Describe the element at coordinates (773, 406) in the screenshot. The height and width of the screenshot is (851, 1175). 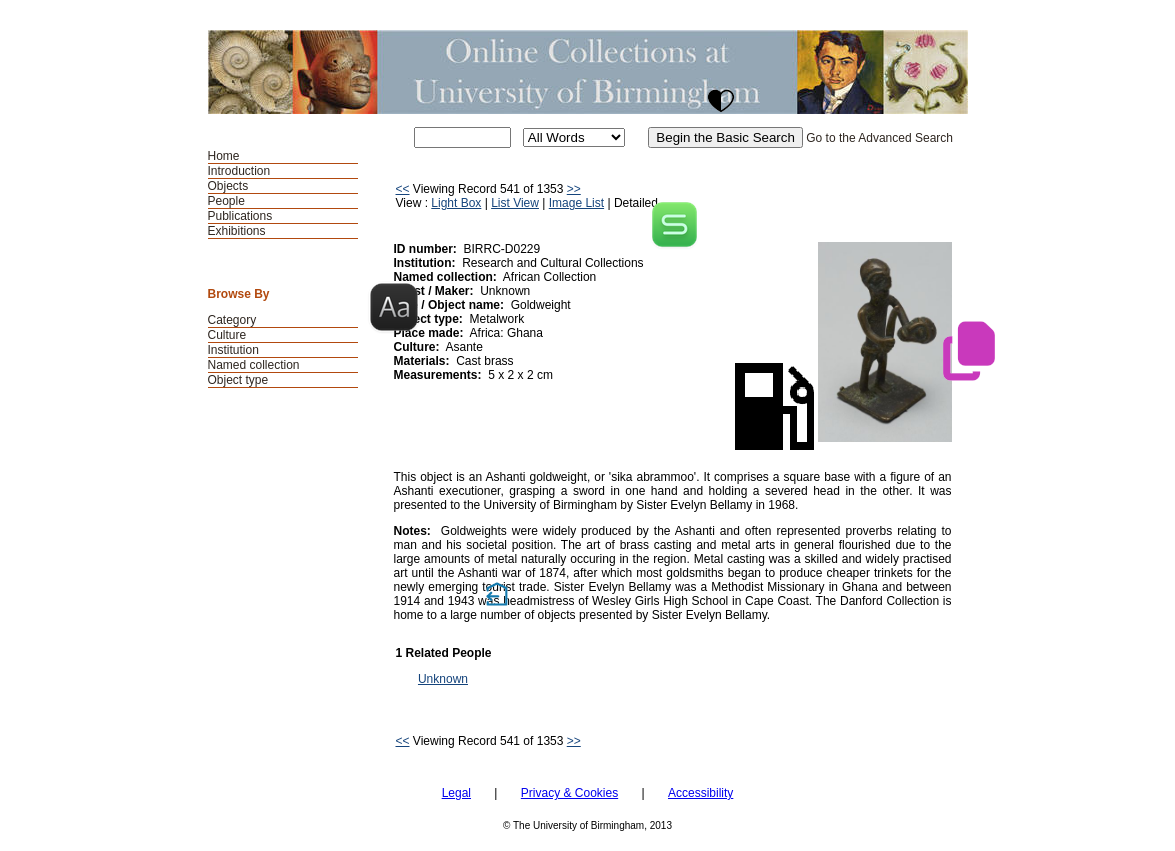
I see `find nearby gas stations` at that location.